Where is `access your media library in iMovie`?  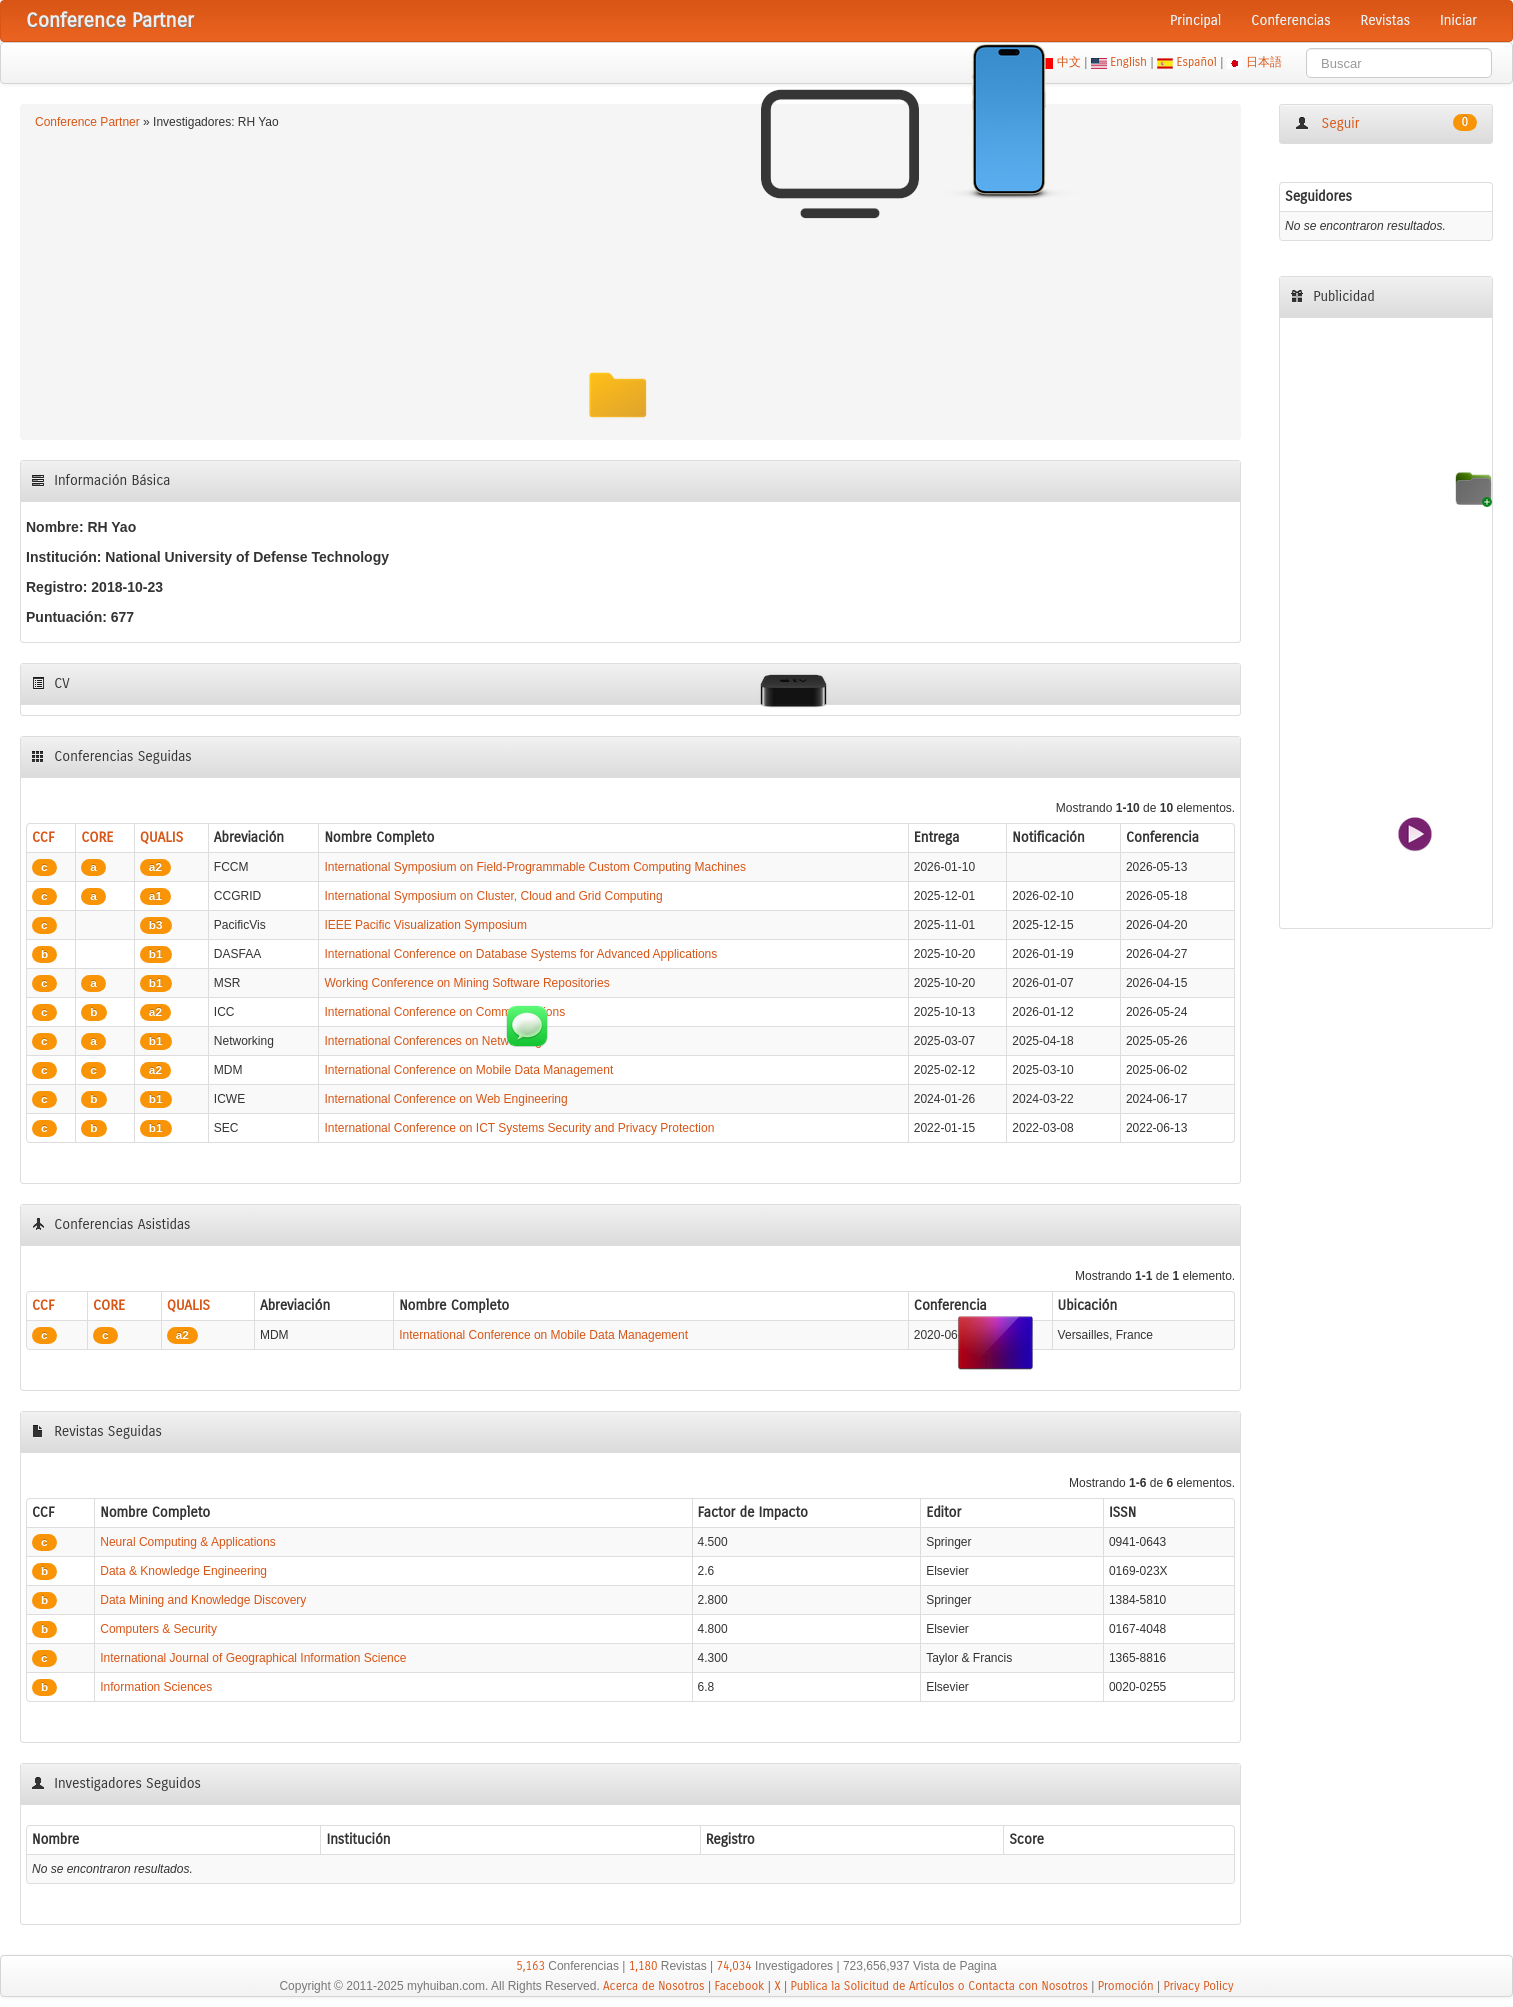
access your media library in iMovie is located at coordinates (995, 1342).